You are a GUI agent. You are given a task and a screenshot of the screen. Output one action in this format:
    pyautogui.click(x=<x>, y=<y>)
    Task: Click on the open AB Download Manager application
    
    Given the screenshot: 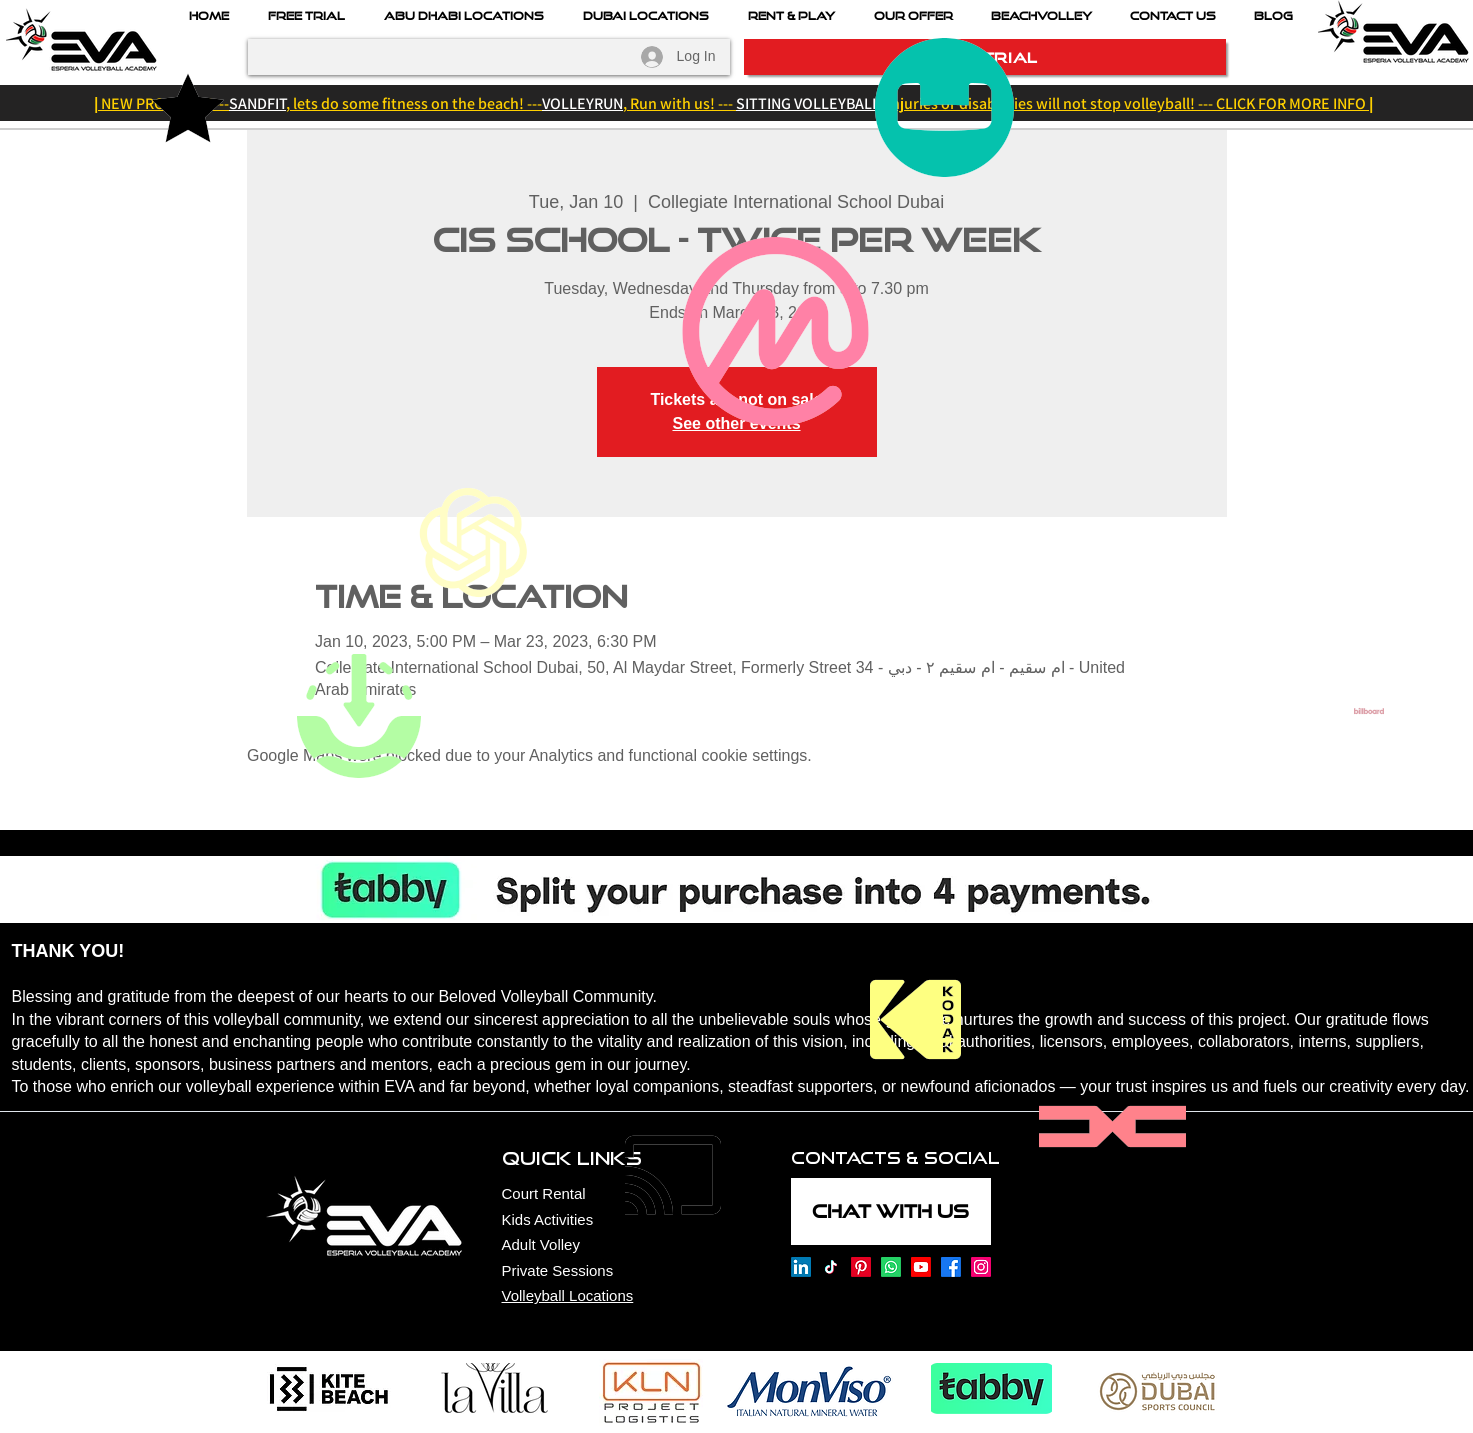 What is the action you would take?
    pyautogui.click(x=359, y=716)
    